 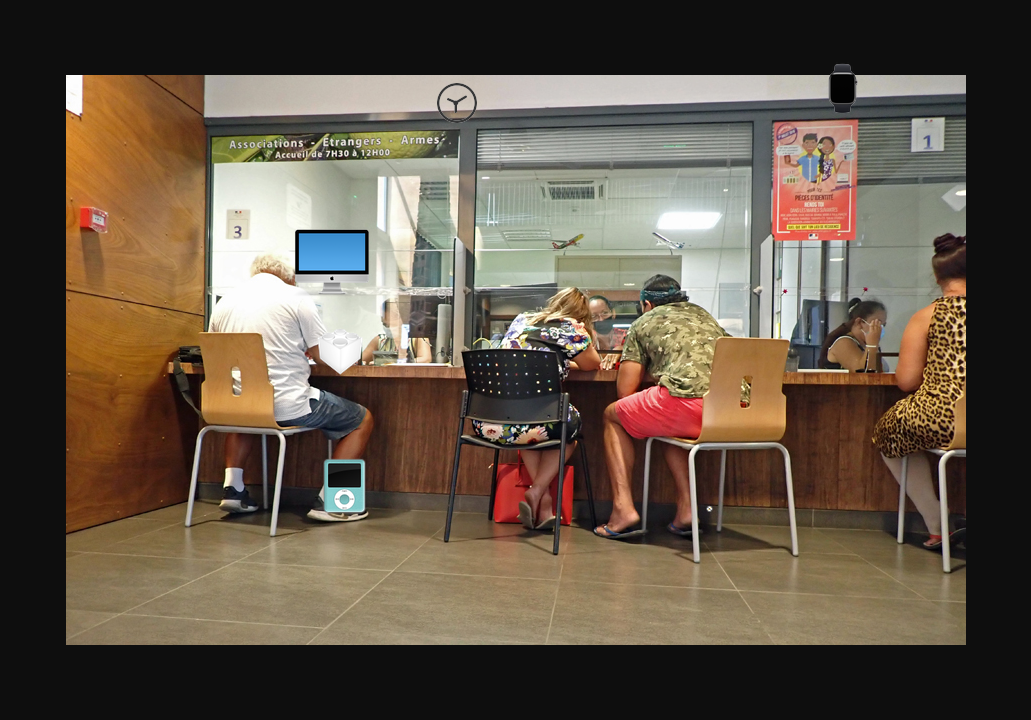 I want to click on represents this mac in system preferences or network settings, so click(x=332, y=252).